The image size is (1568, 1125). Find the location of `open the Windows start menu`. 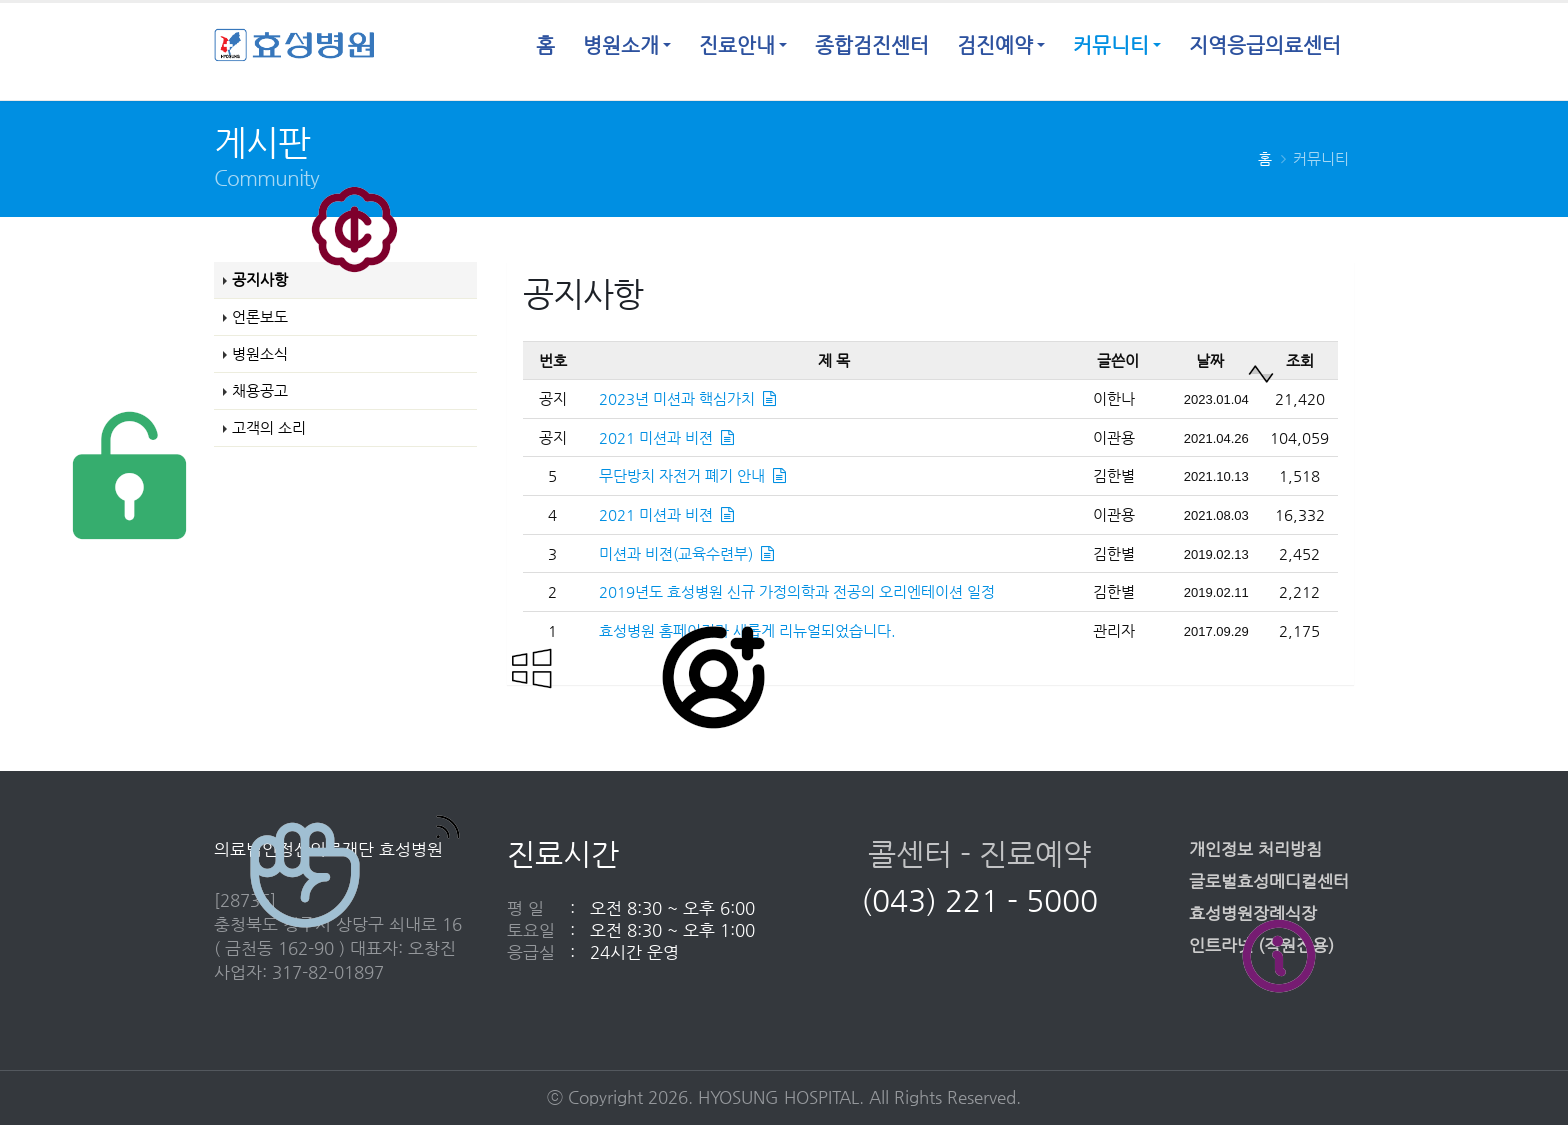

open the Windows start menu is located at coordinates (533, 668).